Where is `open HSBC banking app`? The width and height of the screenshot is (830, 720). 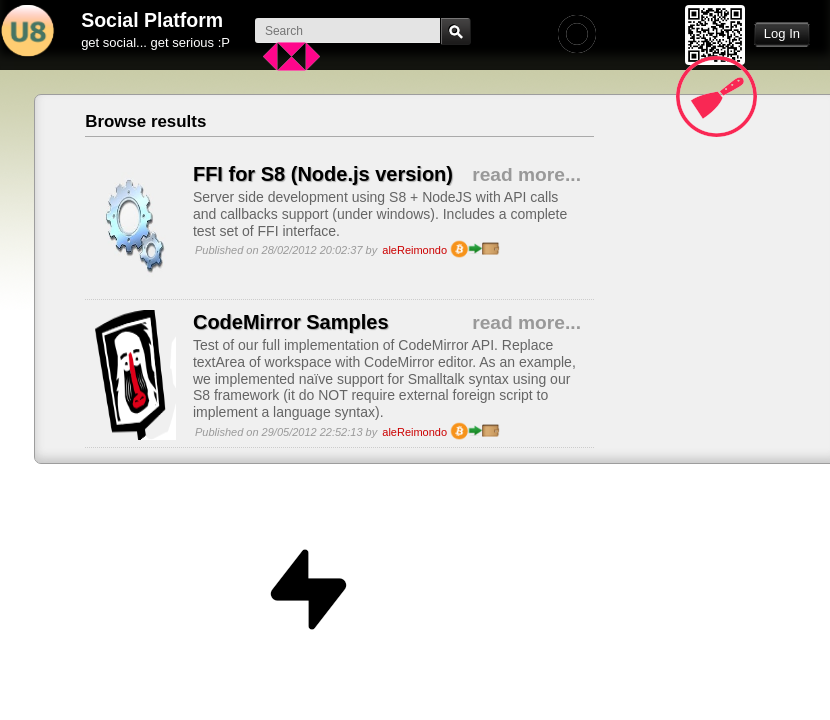 open HSBC banking app is located at coordinates (291, 56).